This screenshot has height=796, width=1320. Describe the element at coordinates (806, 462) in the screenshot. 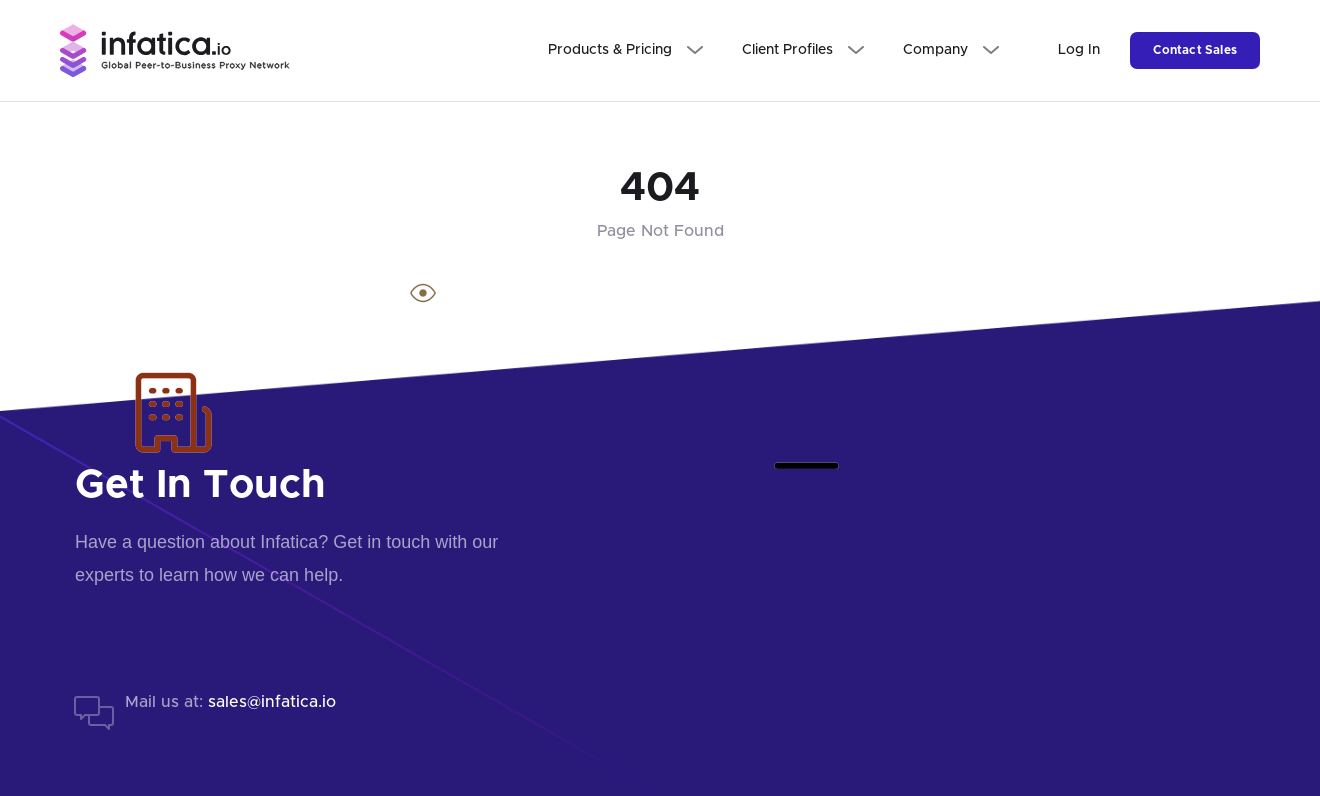

I see `collapse or minimize a section` at that location.